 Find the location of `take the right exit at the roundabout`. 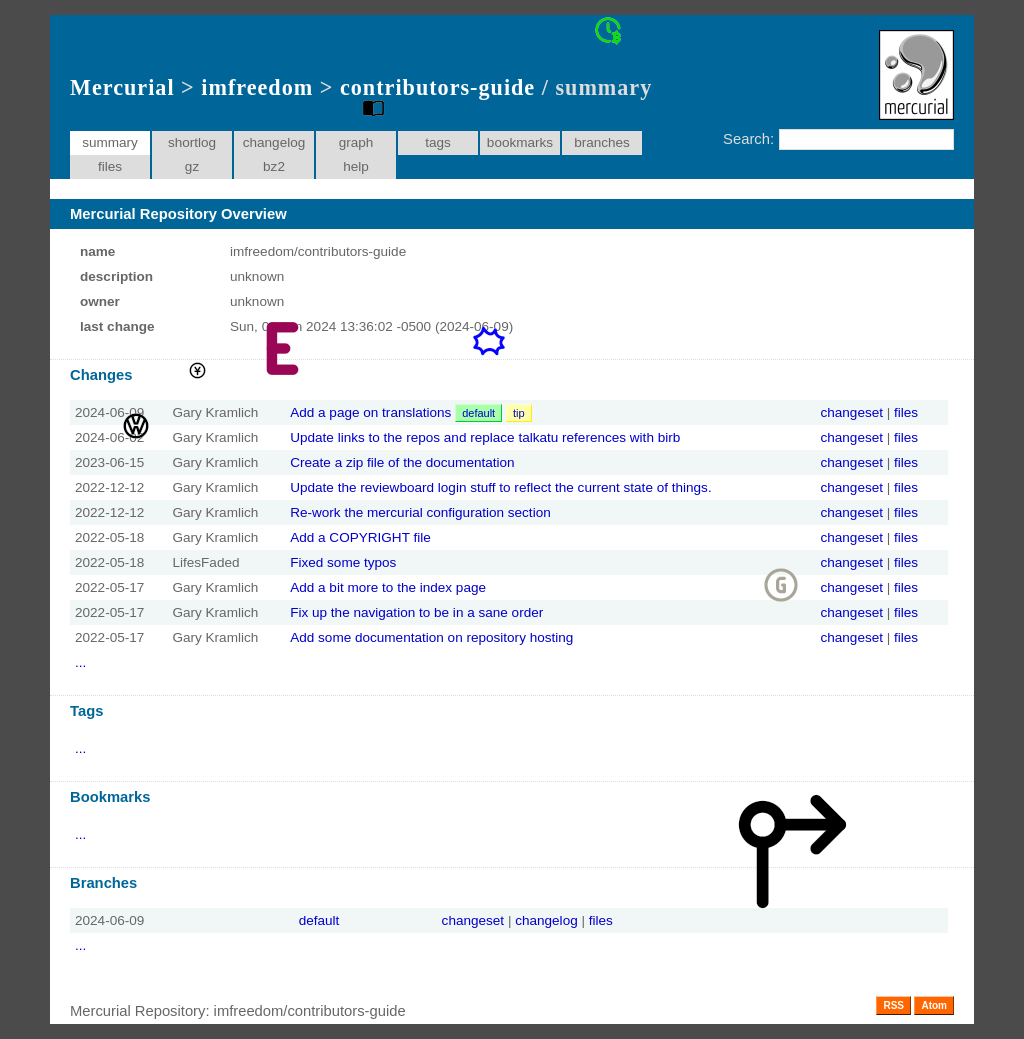

take the right exit at the roundabout is located at coordinates (786, 854).